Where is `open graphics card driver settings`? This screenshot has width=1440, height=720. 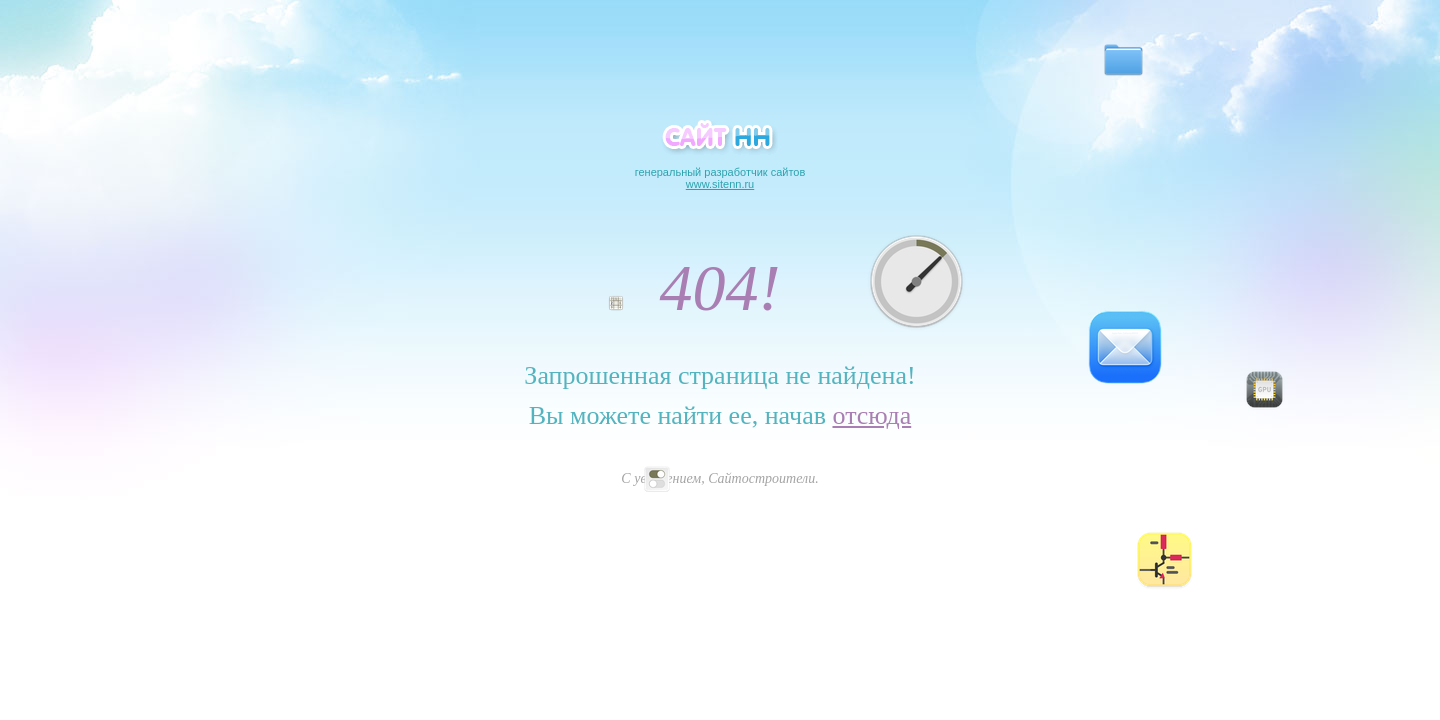 open graphics card driver settings is located at coordinates (1264, 389).